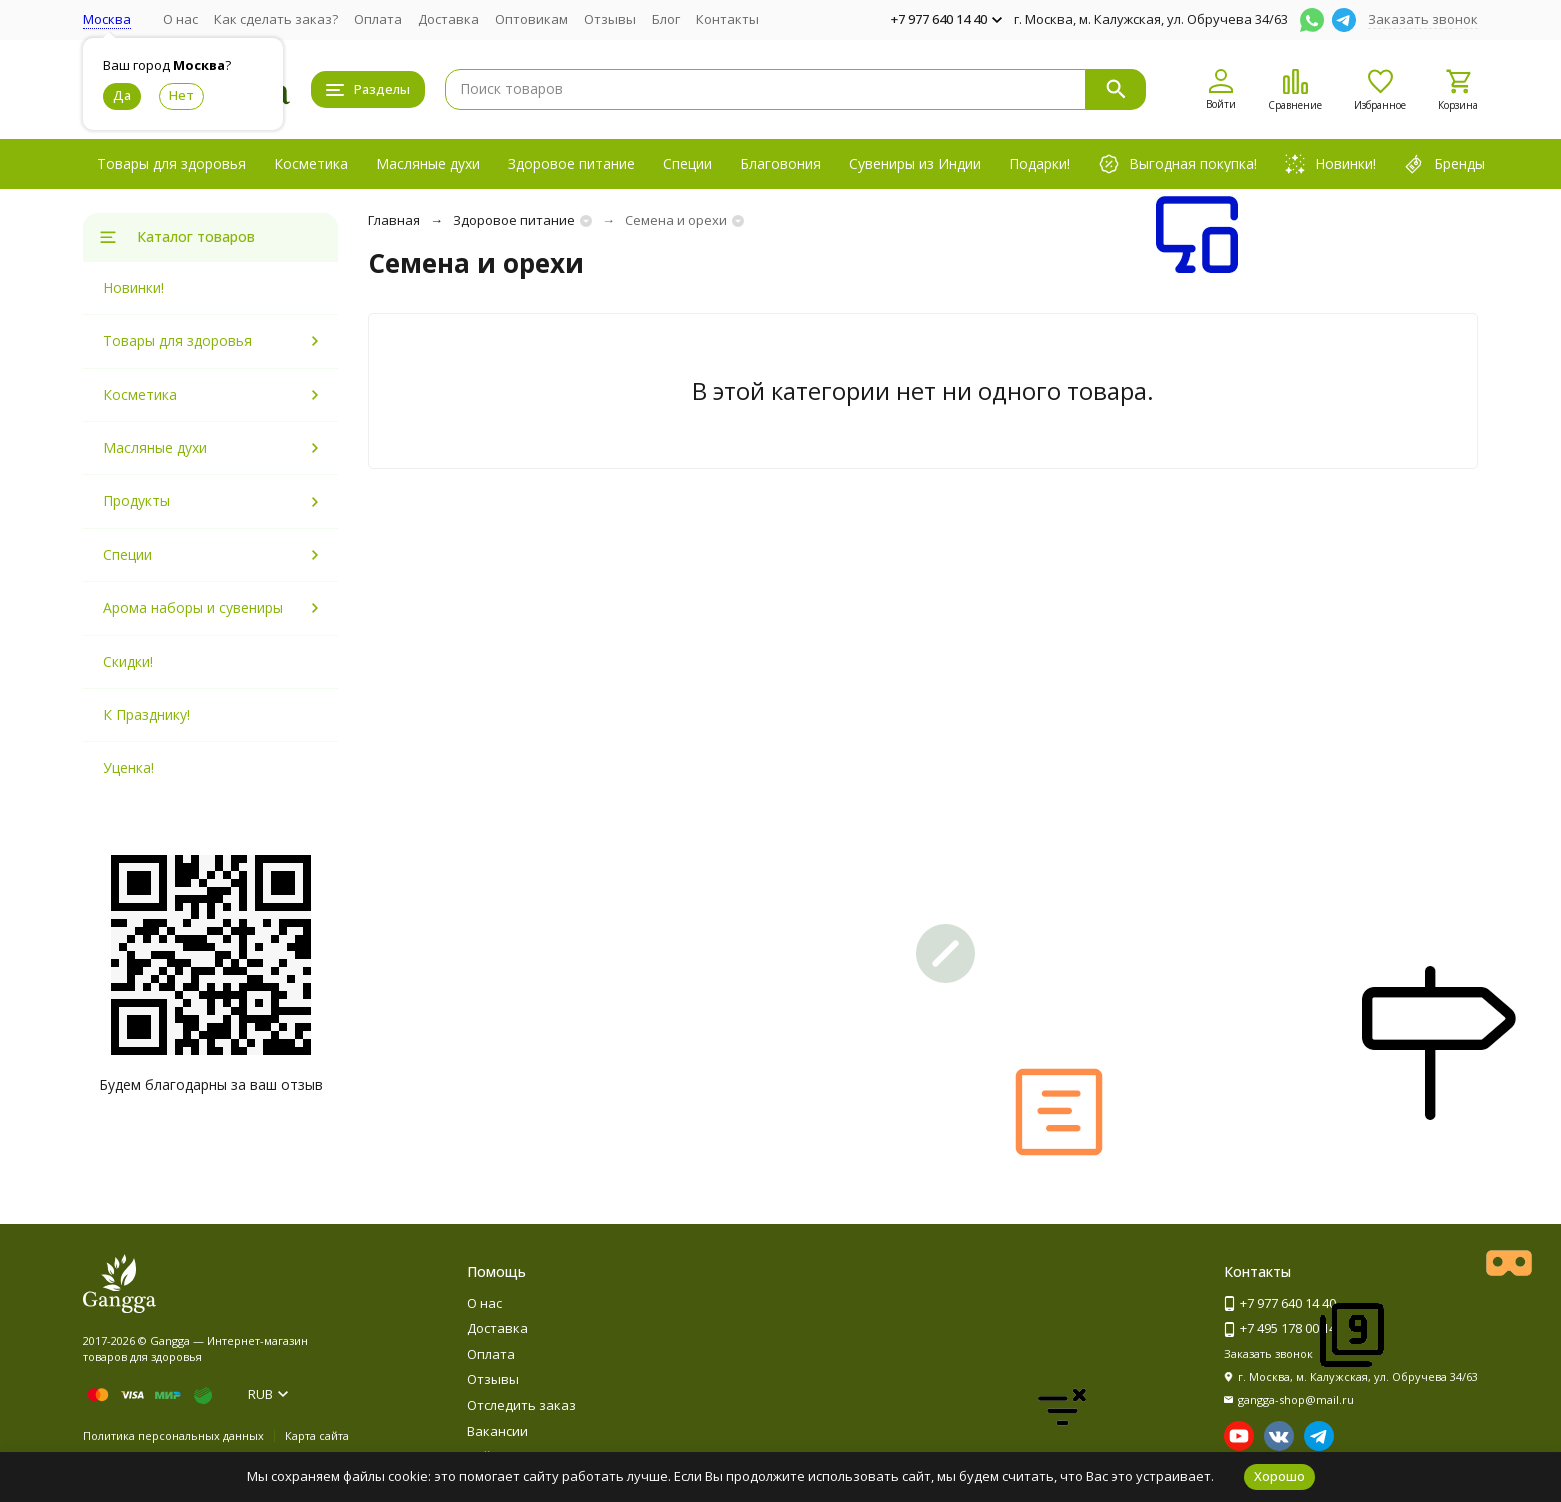  I want to click on remove or clear active filters, so click(1062, 1411).